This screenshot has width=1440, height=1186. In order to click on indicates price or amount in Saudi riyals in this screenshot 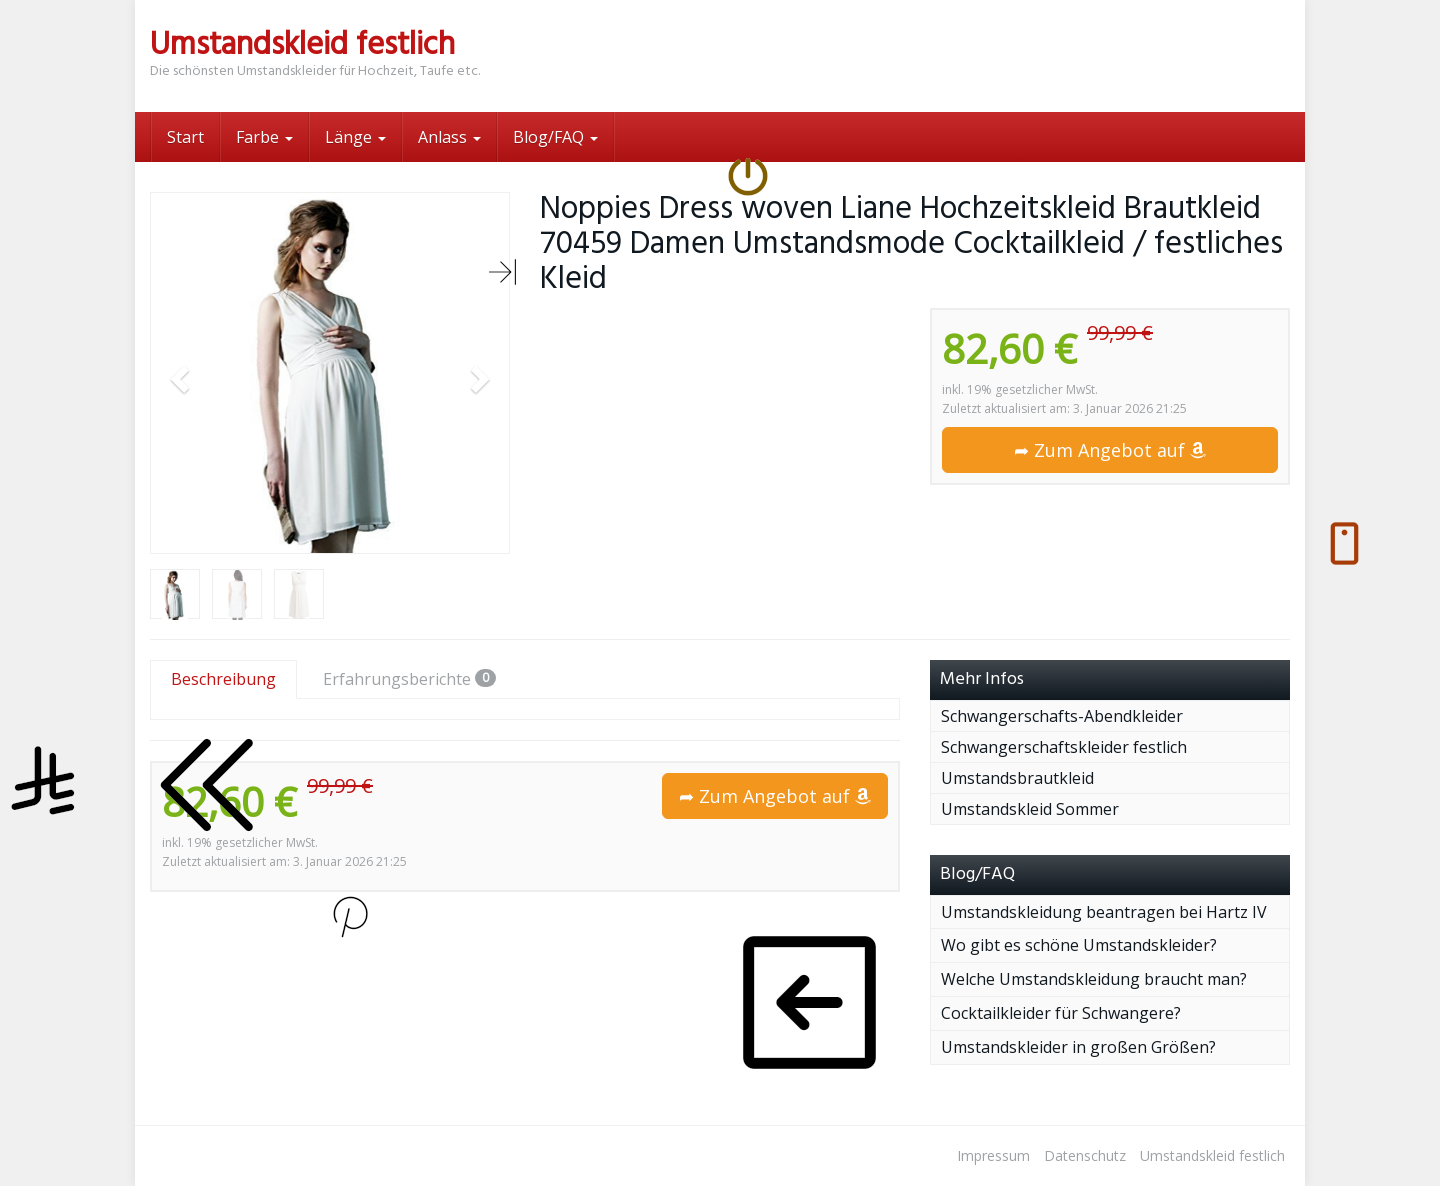, I will do `click(44, 782)`.